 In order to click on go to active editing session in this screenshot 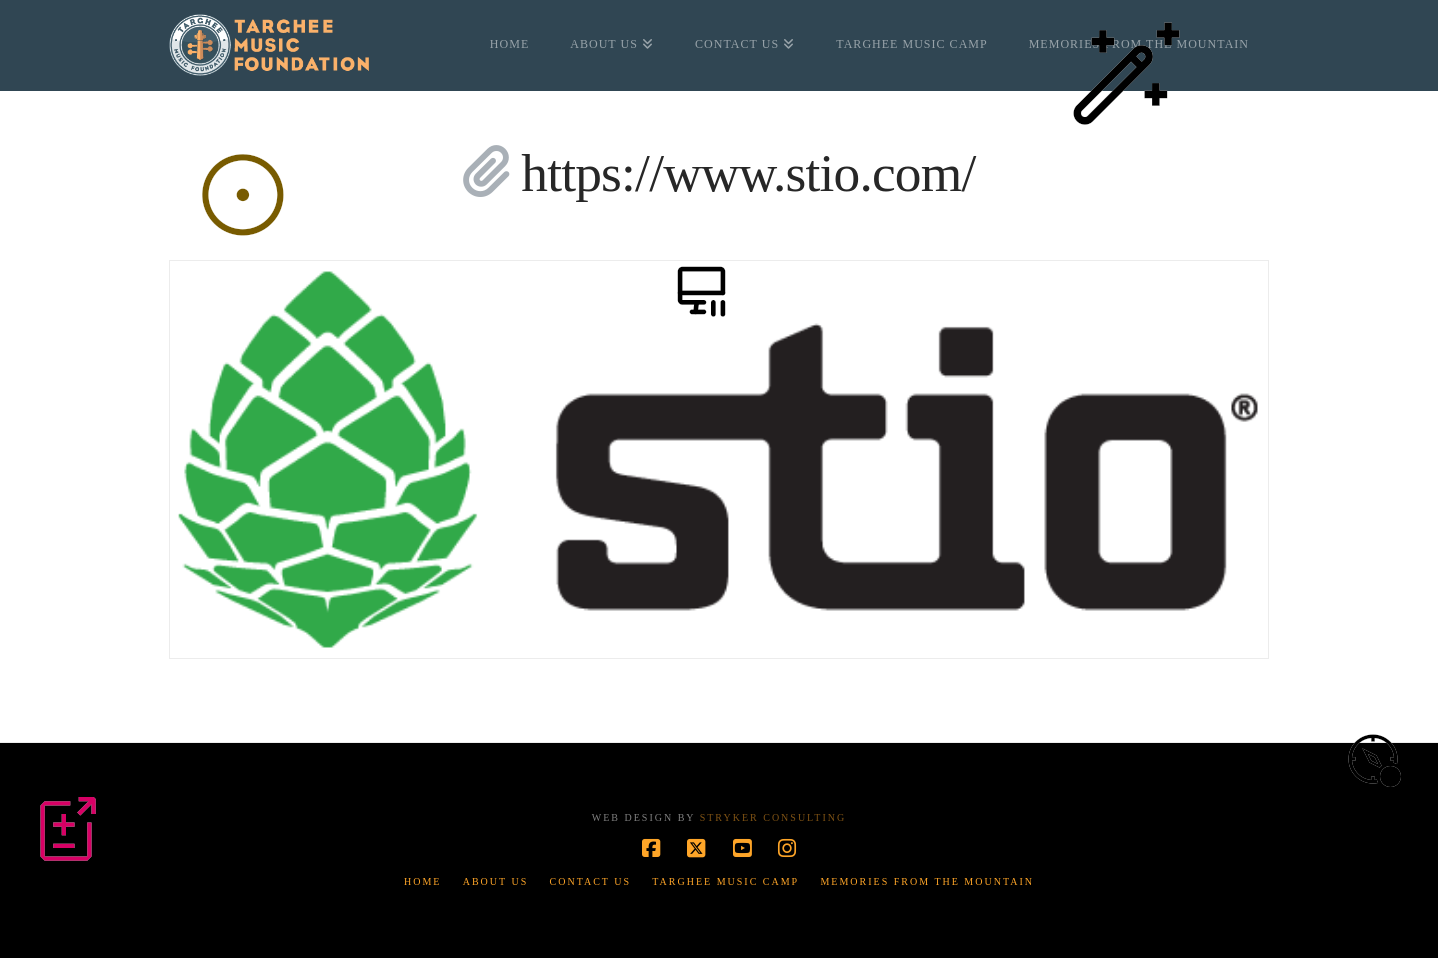, I will do `click(66, 831)`.